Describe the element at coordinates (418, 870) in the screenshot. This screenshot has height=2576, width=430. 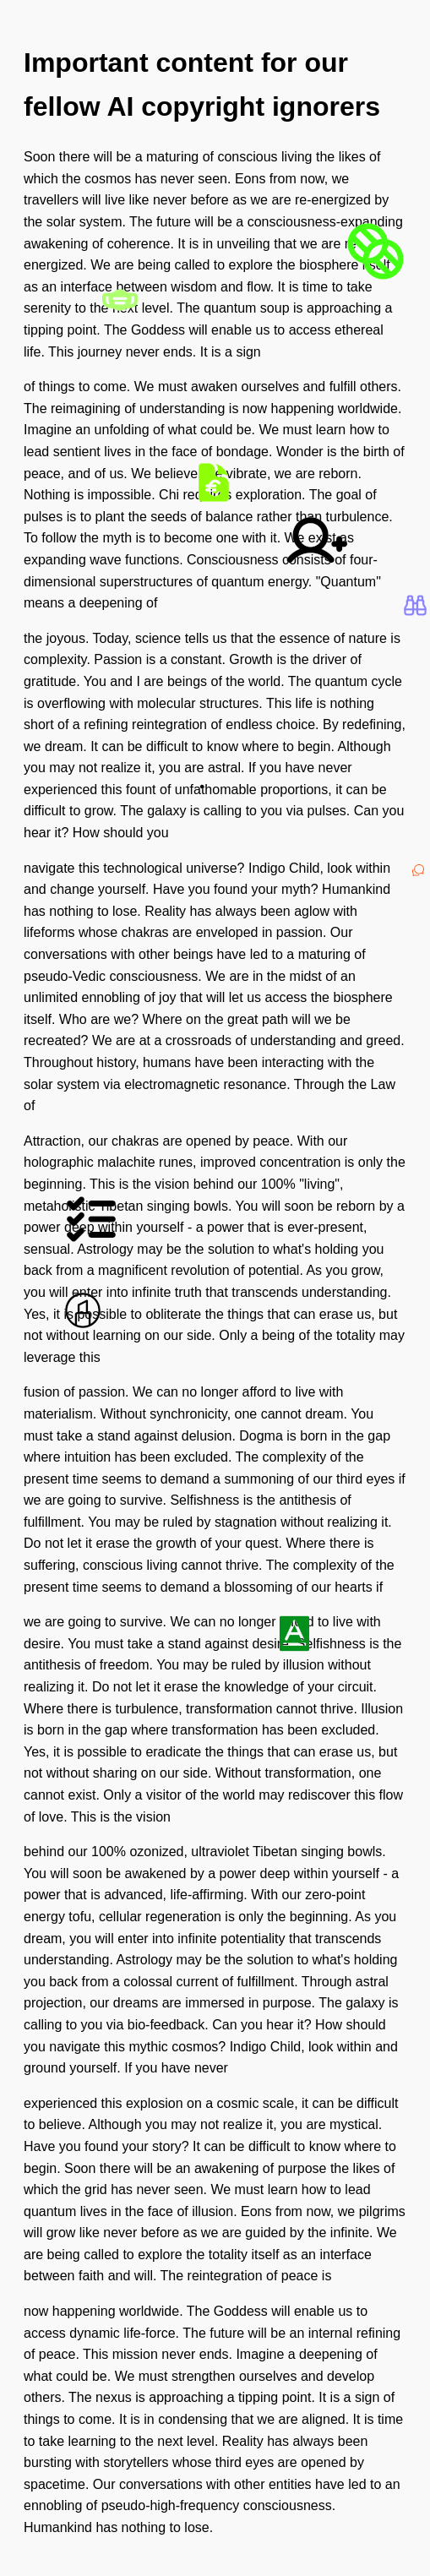
I see `open messaging or chat` at that location.